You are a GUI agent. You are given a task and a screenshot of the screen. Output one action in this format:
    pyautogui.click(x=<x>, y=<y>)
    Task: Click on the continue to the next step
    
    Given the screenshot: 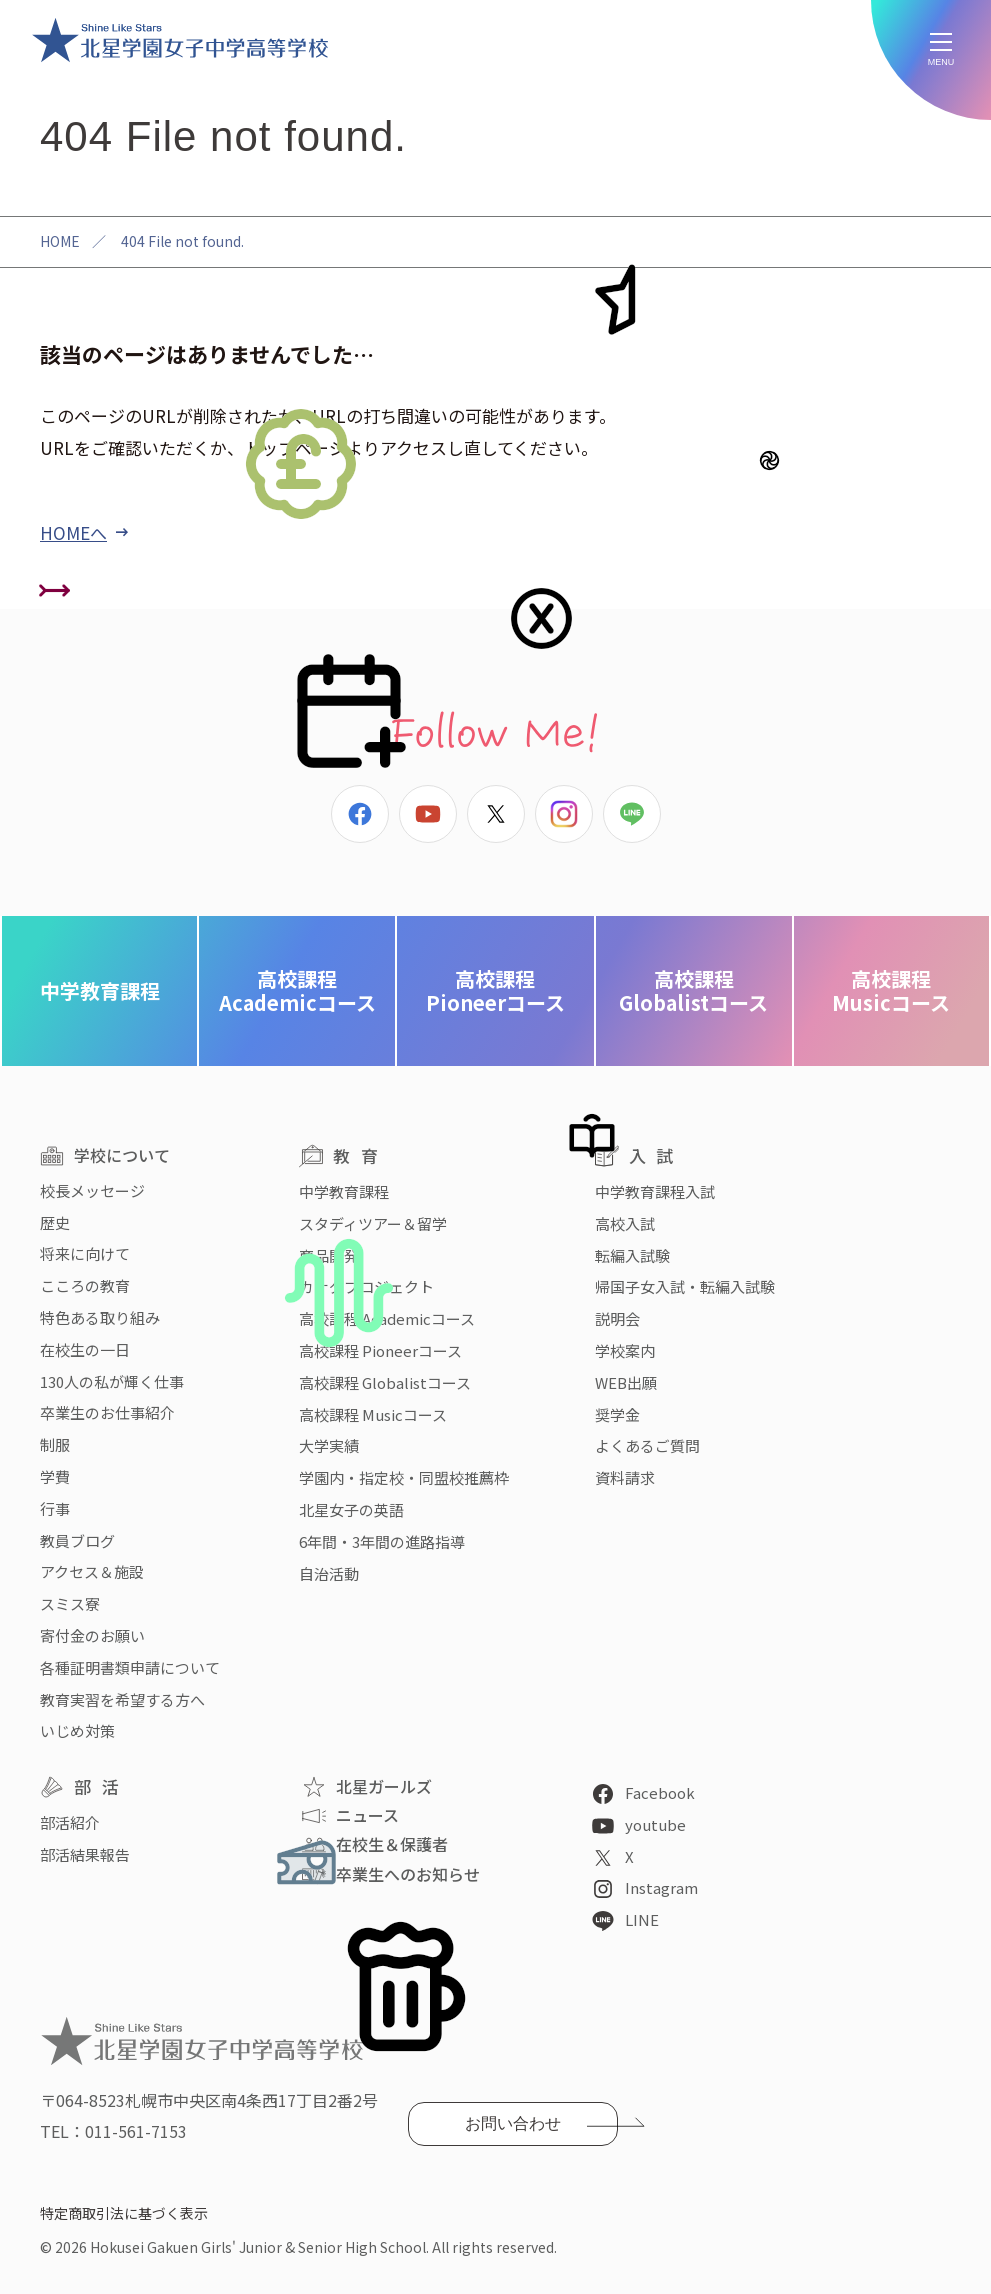 What is the action you would take?
    pyautogui.click(x=54, y=590)
    